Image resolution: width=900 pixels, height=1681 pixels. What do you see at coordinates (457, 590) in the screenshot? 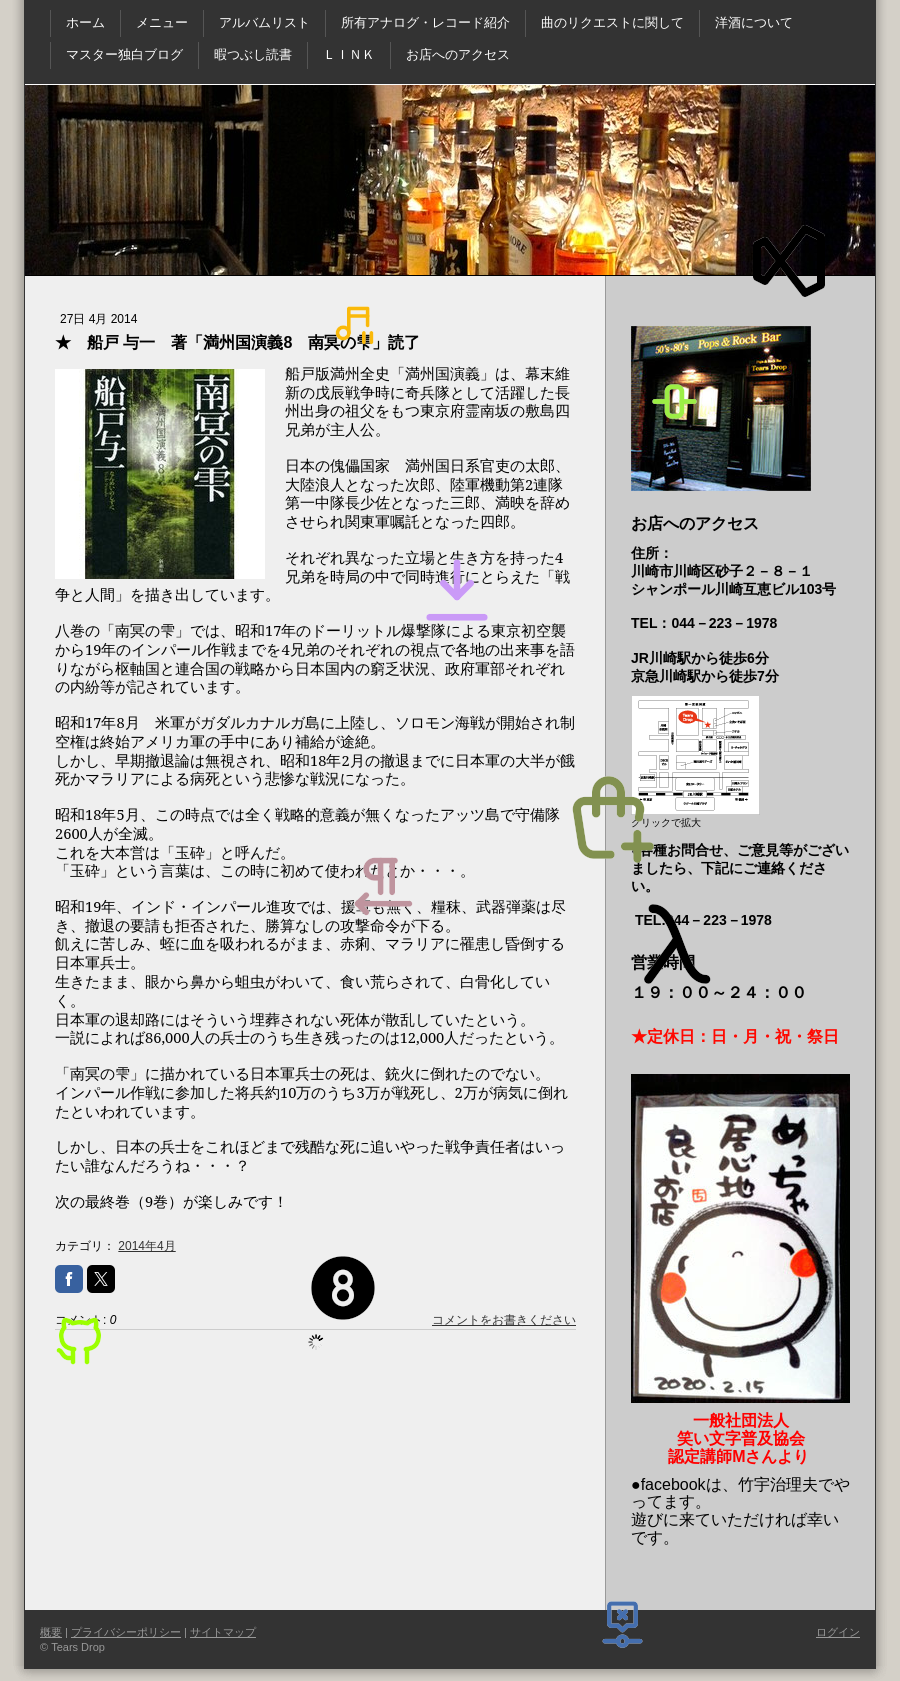
I see `download file to device` at bounding box center [457, 590].